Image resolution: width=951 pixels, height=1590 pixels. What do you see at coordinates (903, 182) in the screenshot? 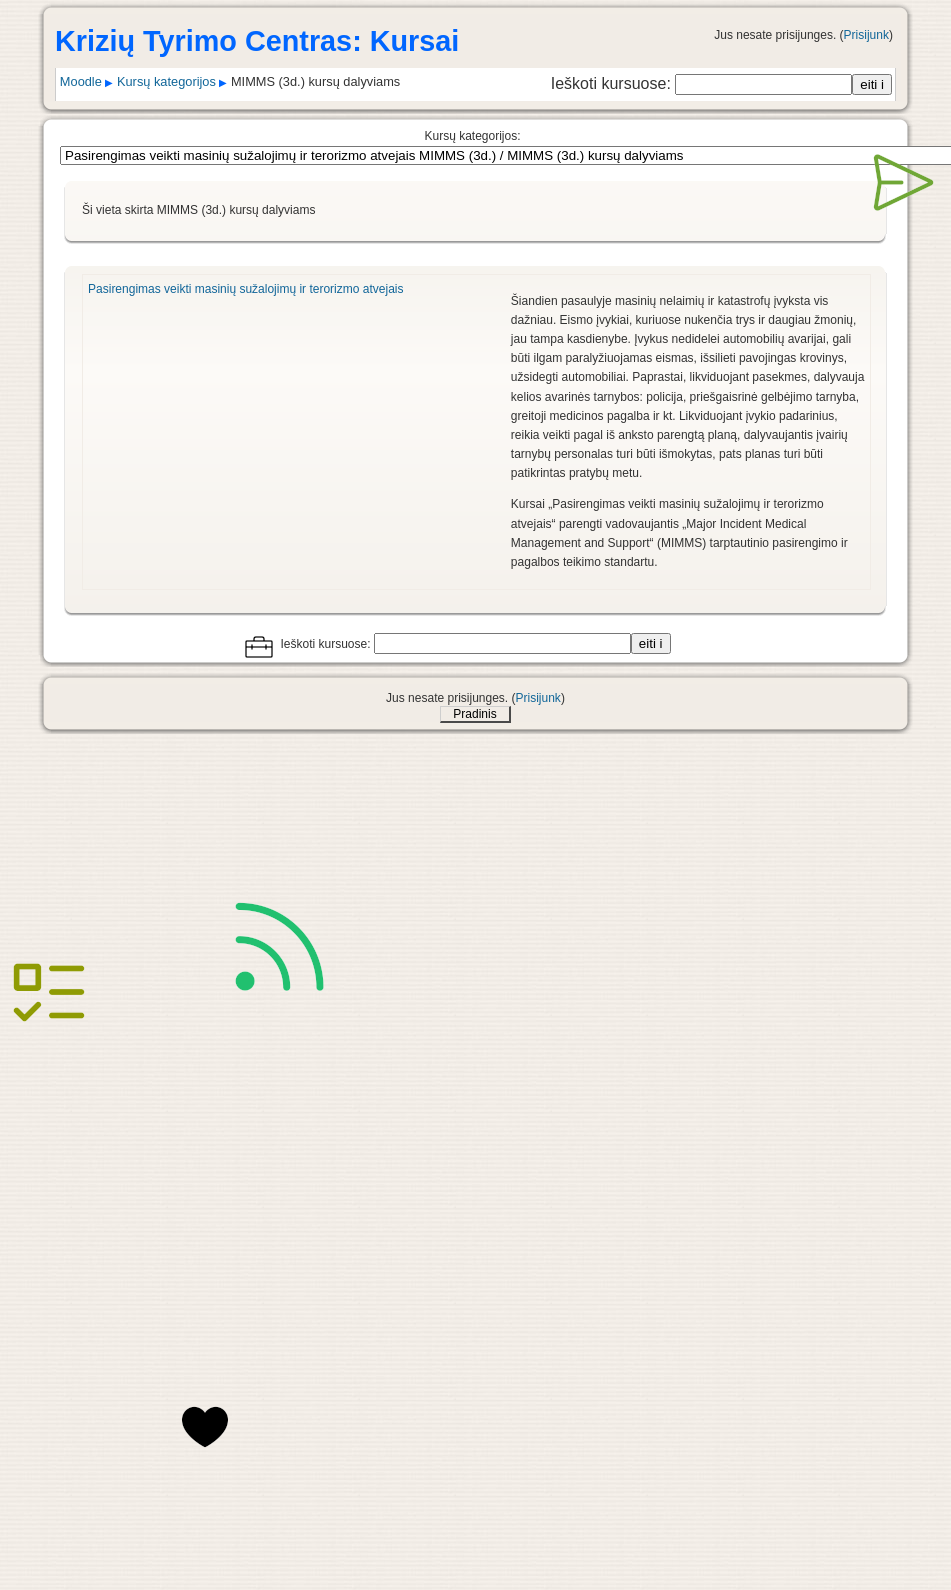
I see `send a message or comment` at bounding box center [903, 182].